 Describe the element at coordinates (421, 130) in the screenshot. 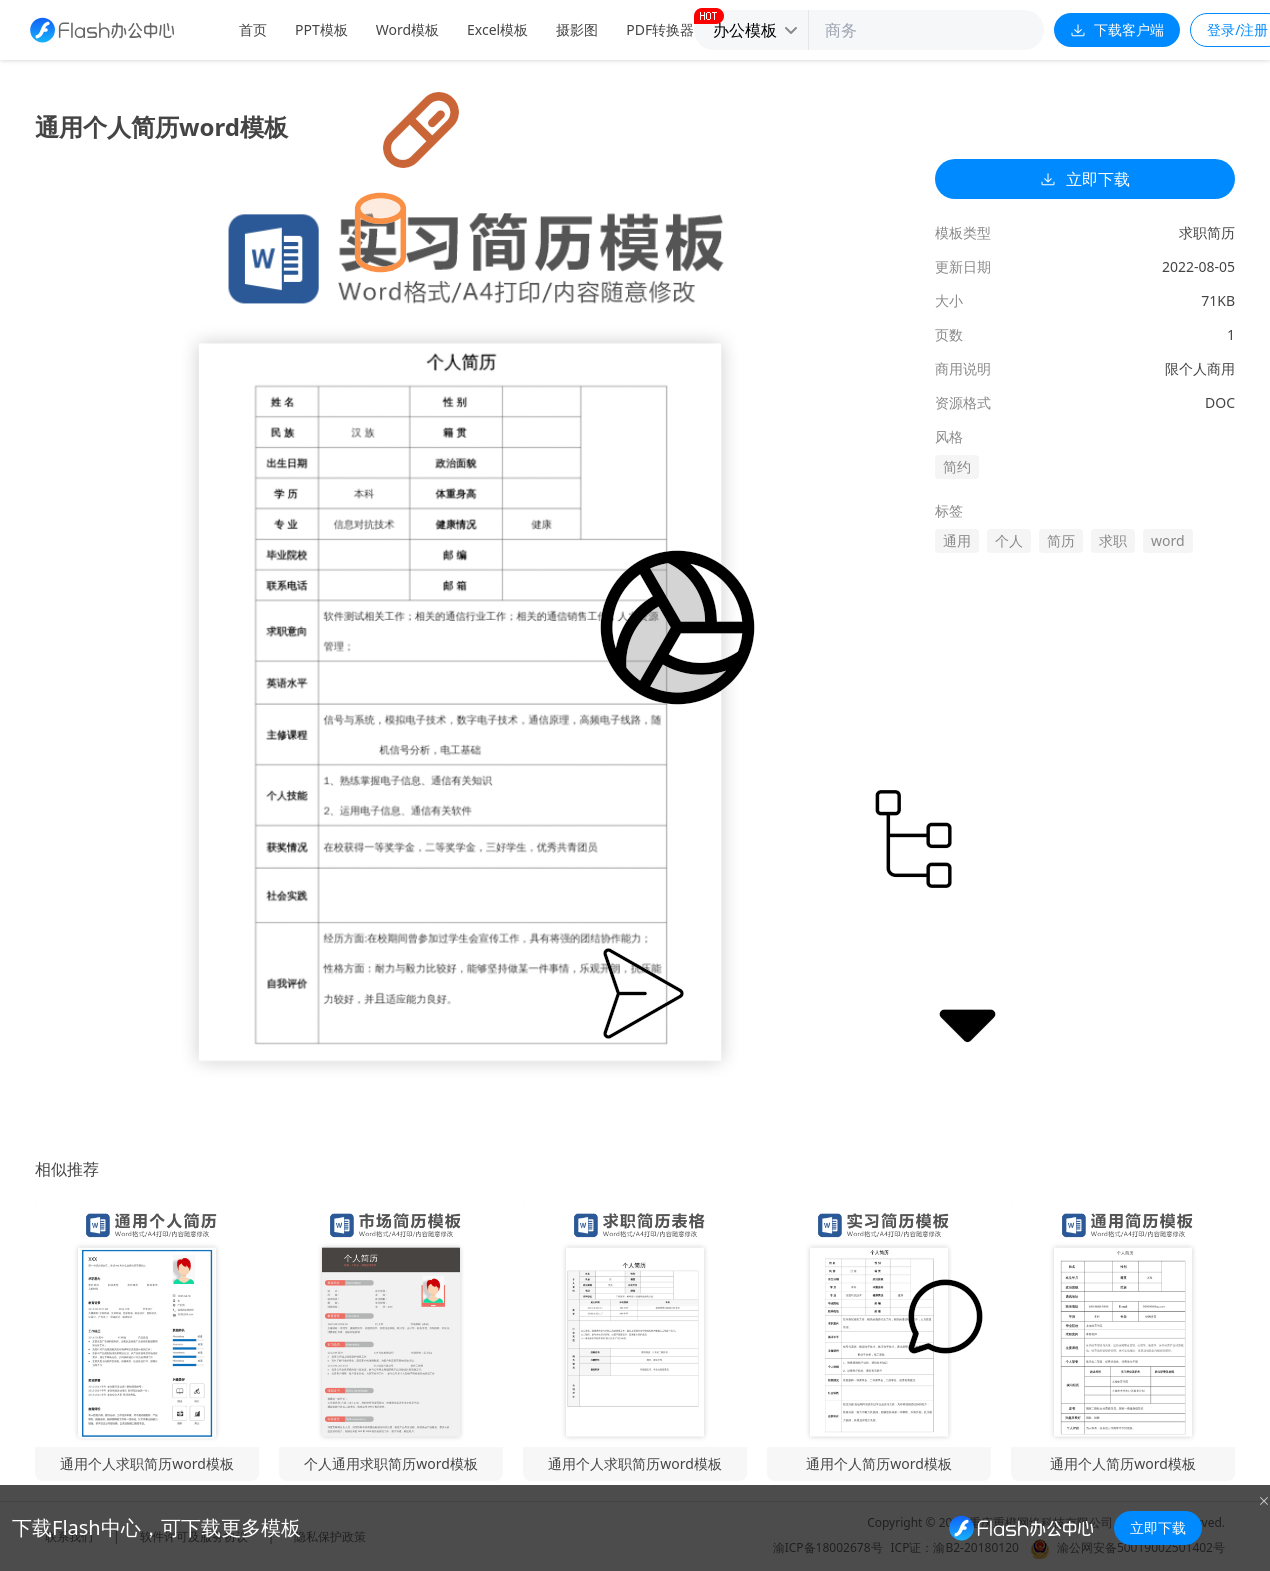

I see `access medication reminders` at that location.